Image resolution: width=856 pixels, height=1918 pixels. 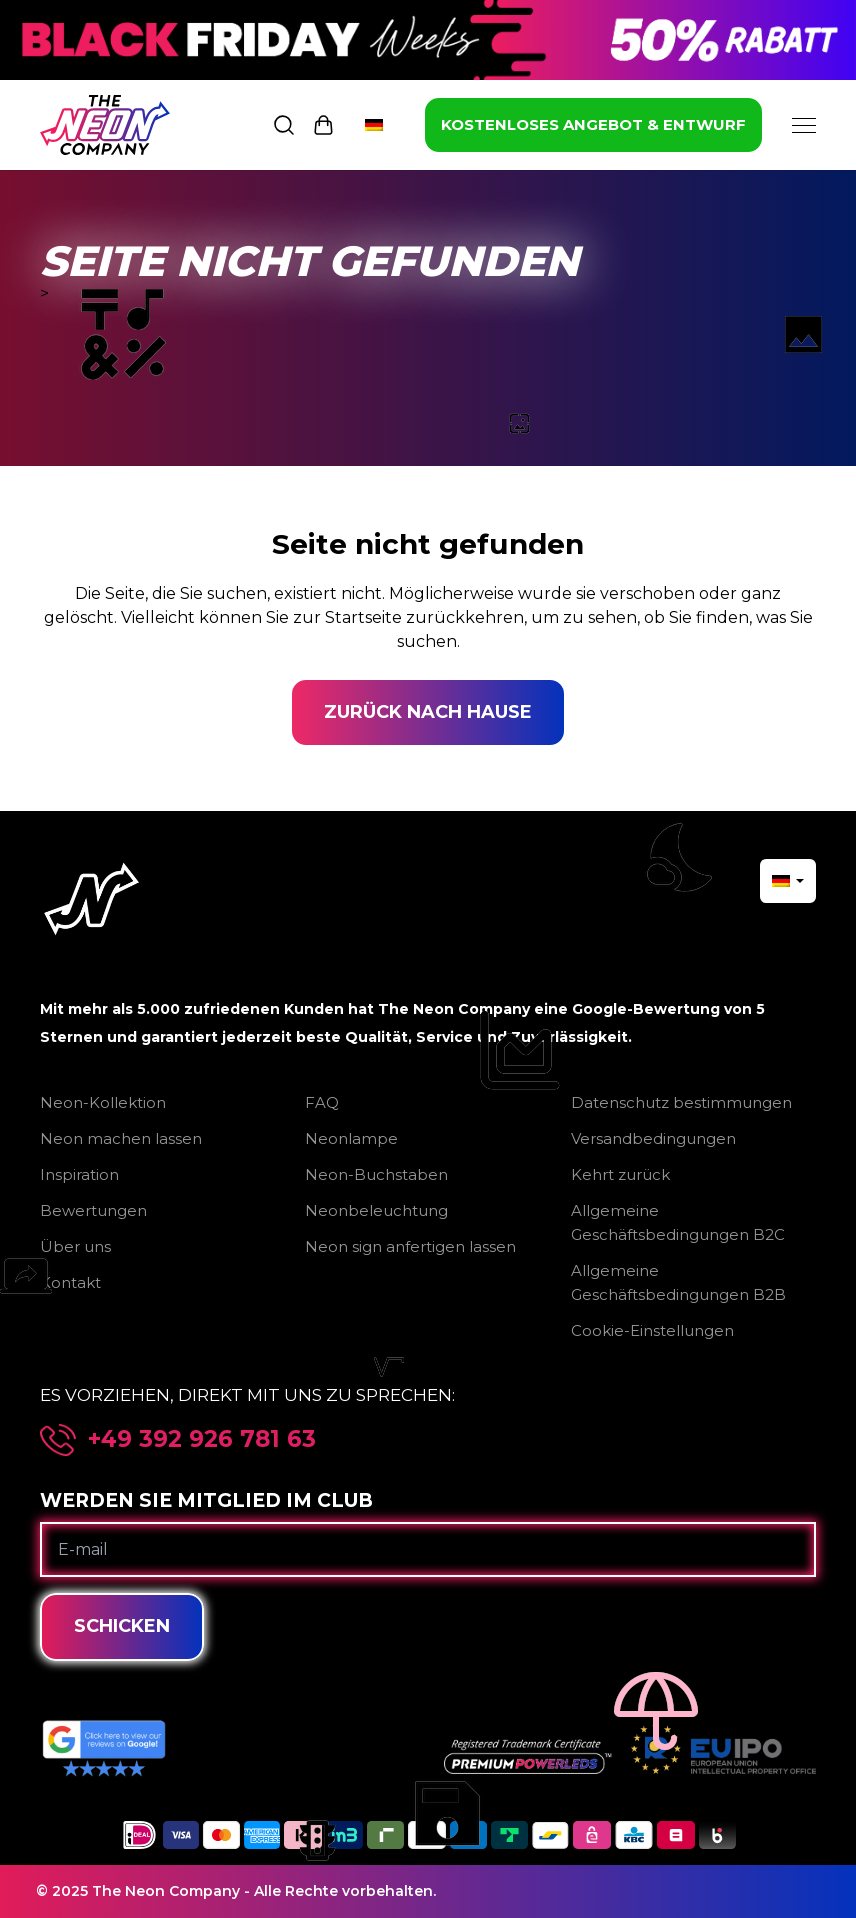 I want to click on view traffic conditions, so click(x=317, y=1840).